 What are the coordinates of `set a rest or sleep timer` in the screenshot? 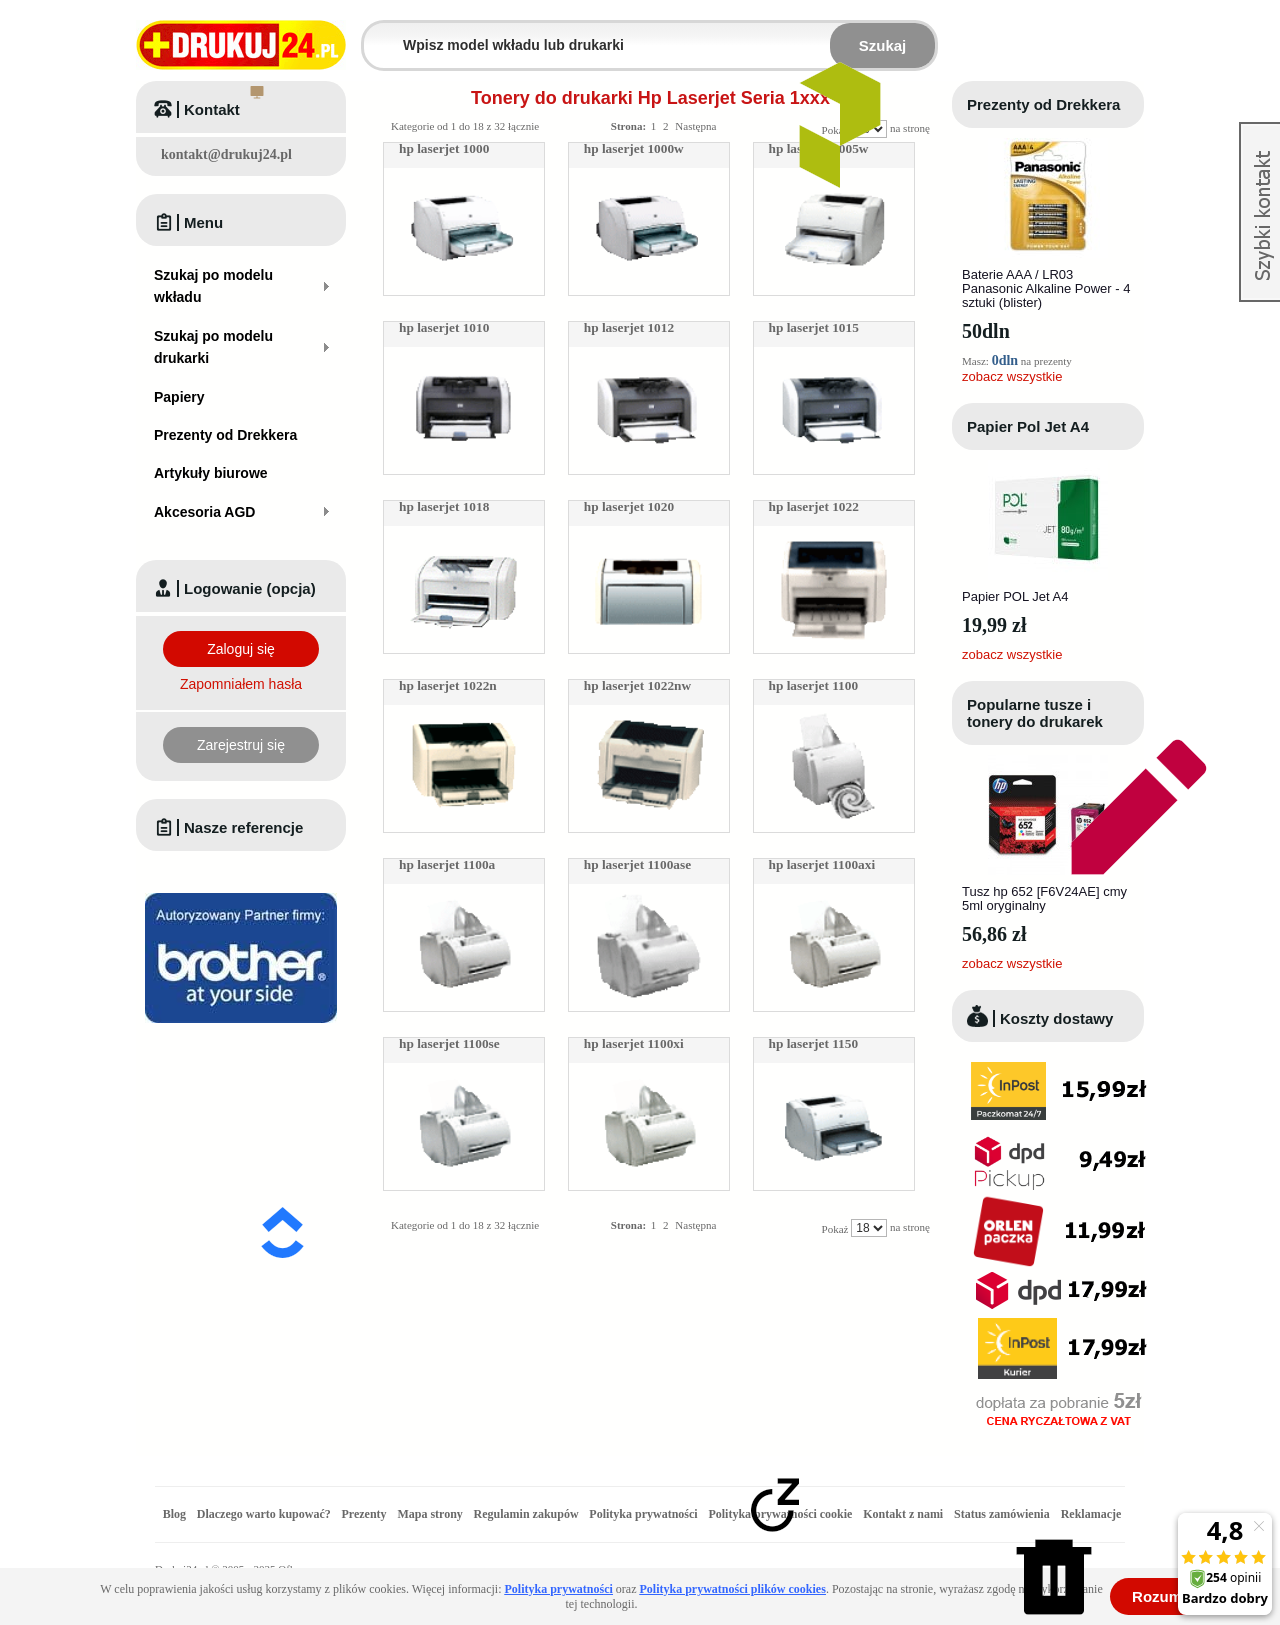 It's located at (775, 1505).